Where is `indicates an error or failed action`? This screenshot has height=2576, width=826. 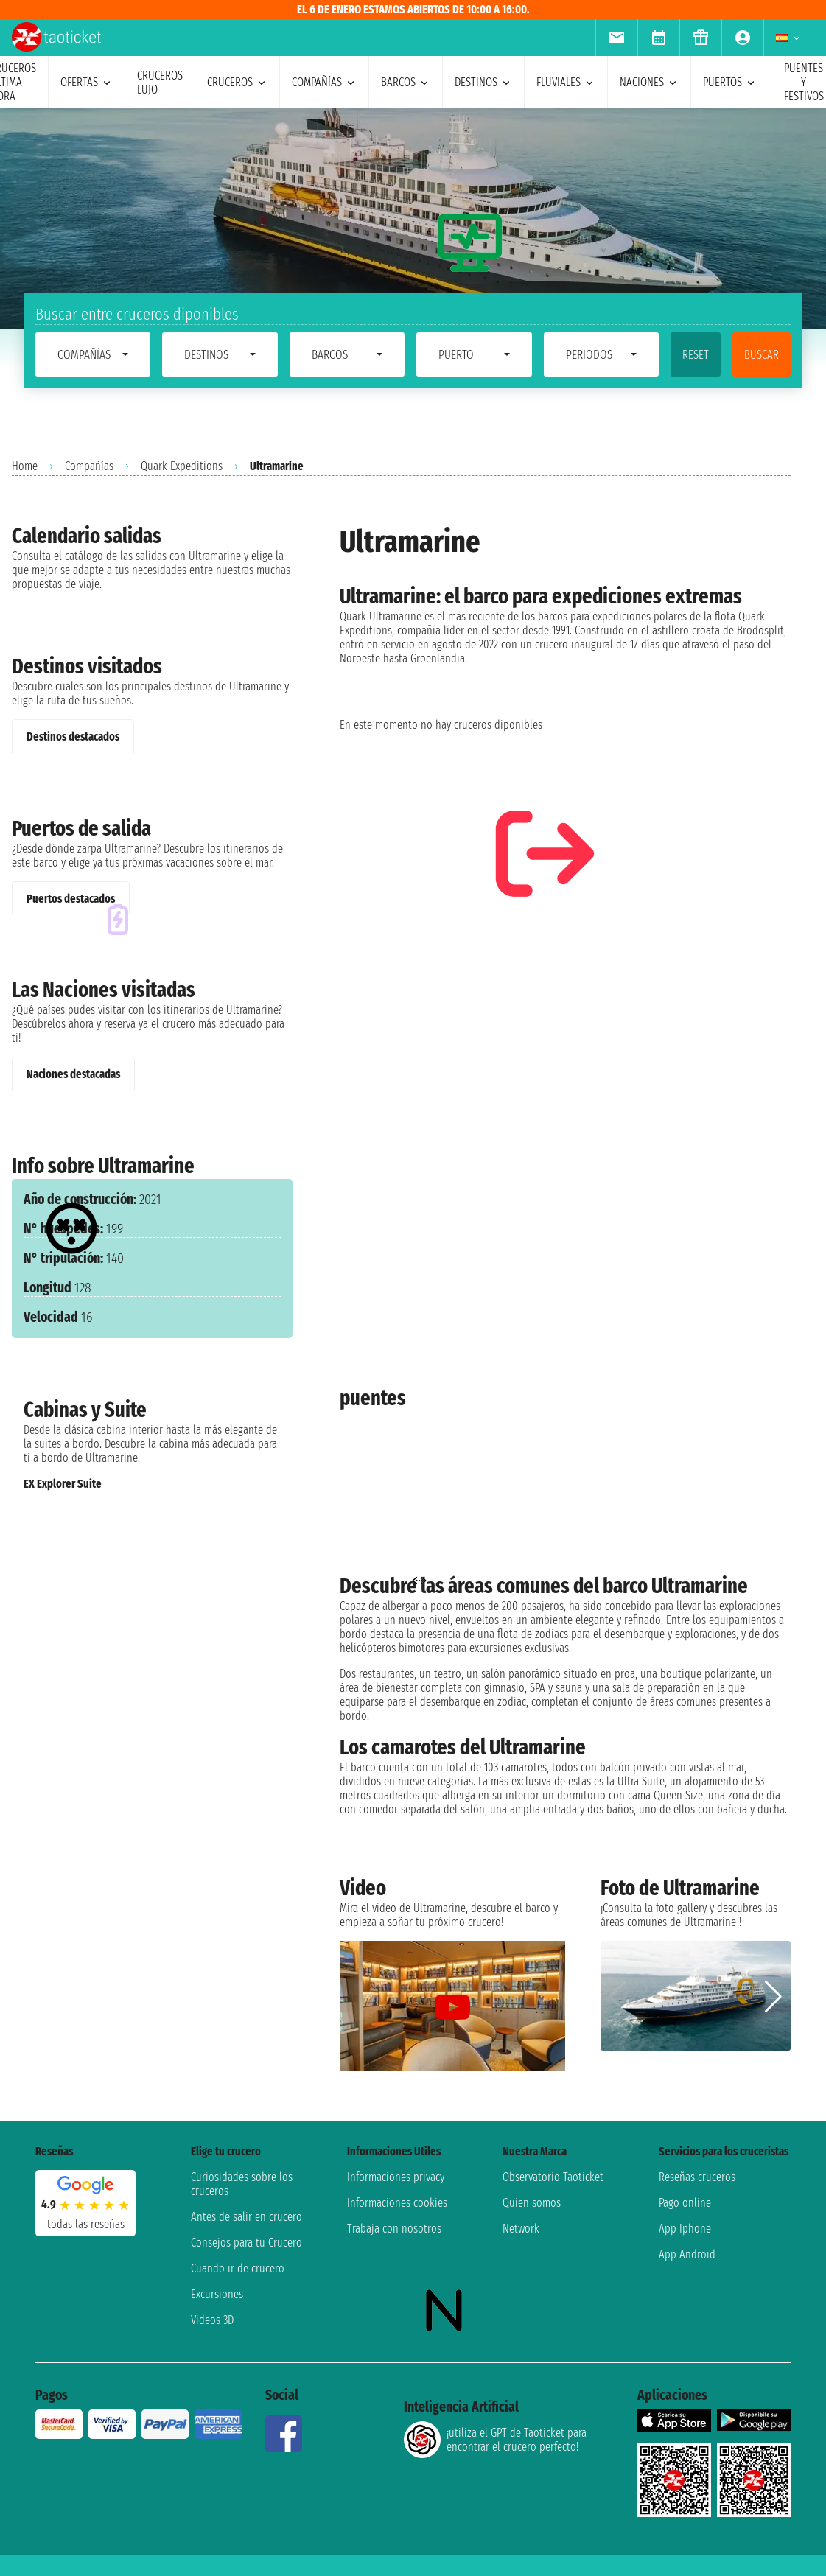
indicates an error or failed action is located at coordinates (71, 1228).